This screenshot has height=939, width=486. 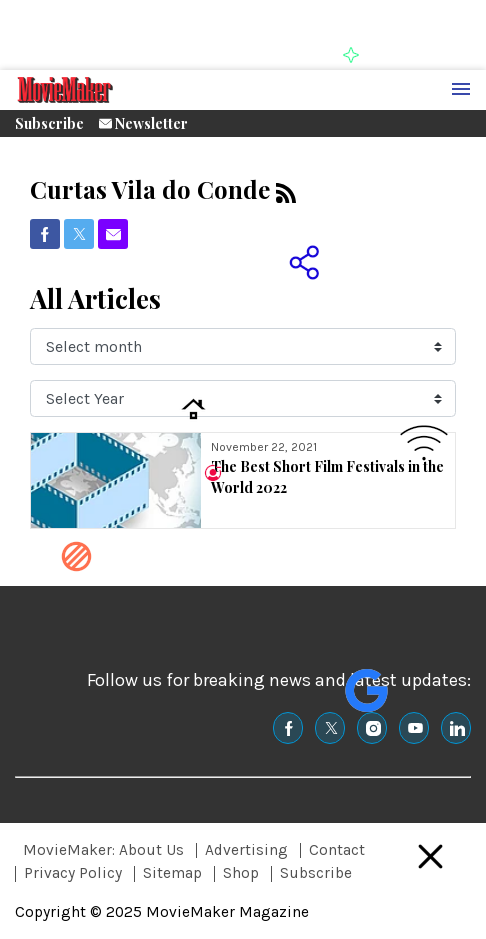 What do you see at coordinates (305, 262) in the screenshot?
I see `share content to social networks` at bounding box center [305, 262].